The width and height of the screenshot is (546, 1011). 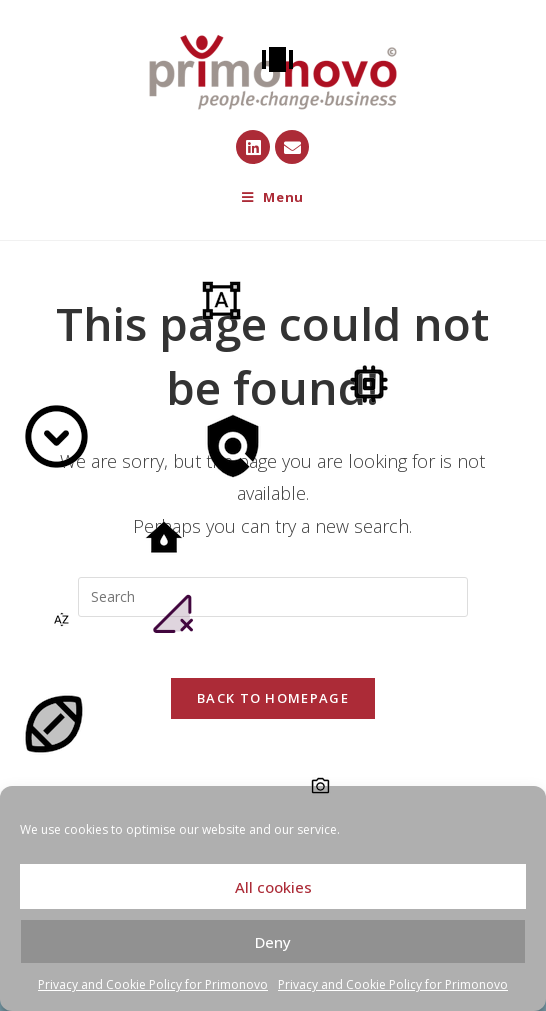 What do you see at coordinates (233, 446) in the screenshot?
I see `view privacy policy or terms` at bounding box center [233, 446].